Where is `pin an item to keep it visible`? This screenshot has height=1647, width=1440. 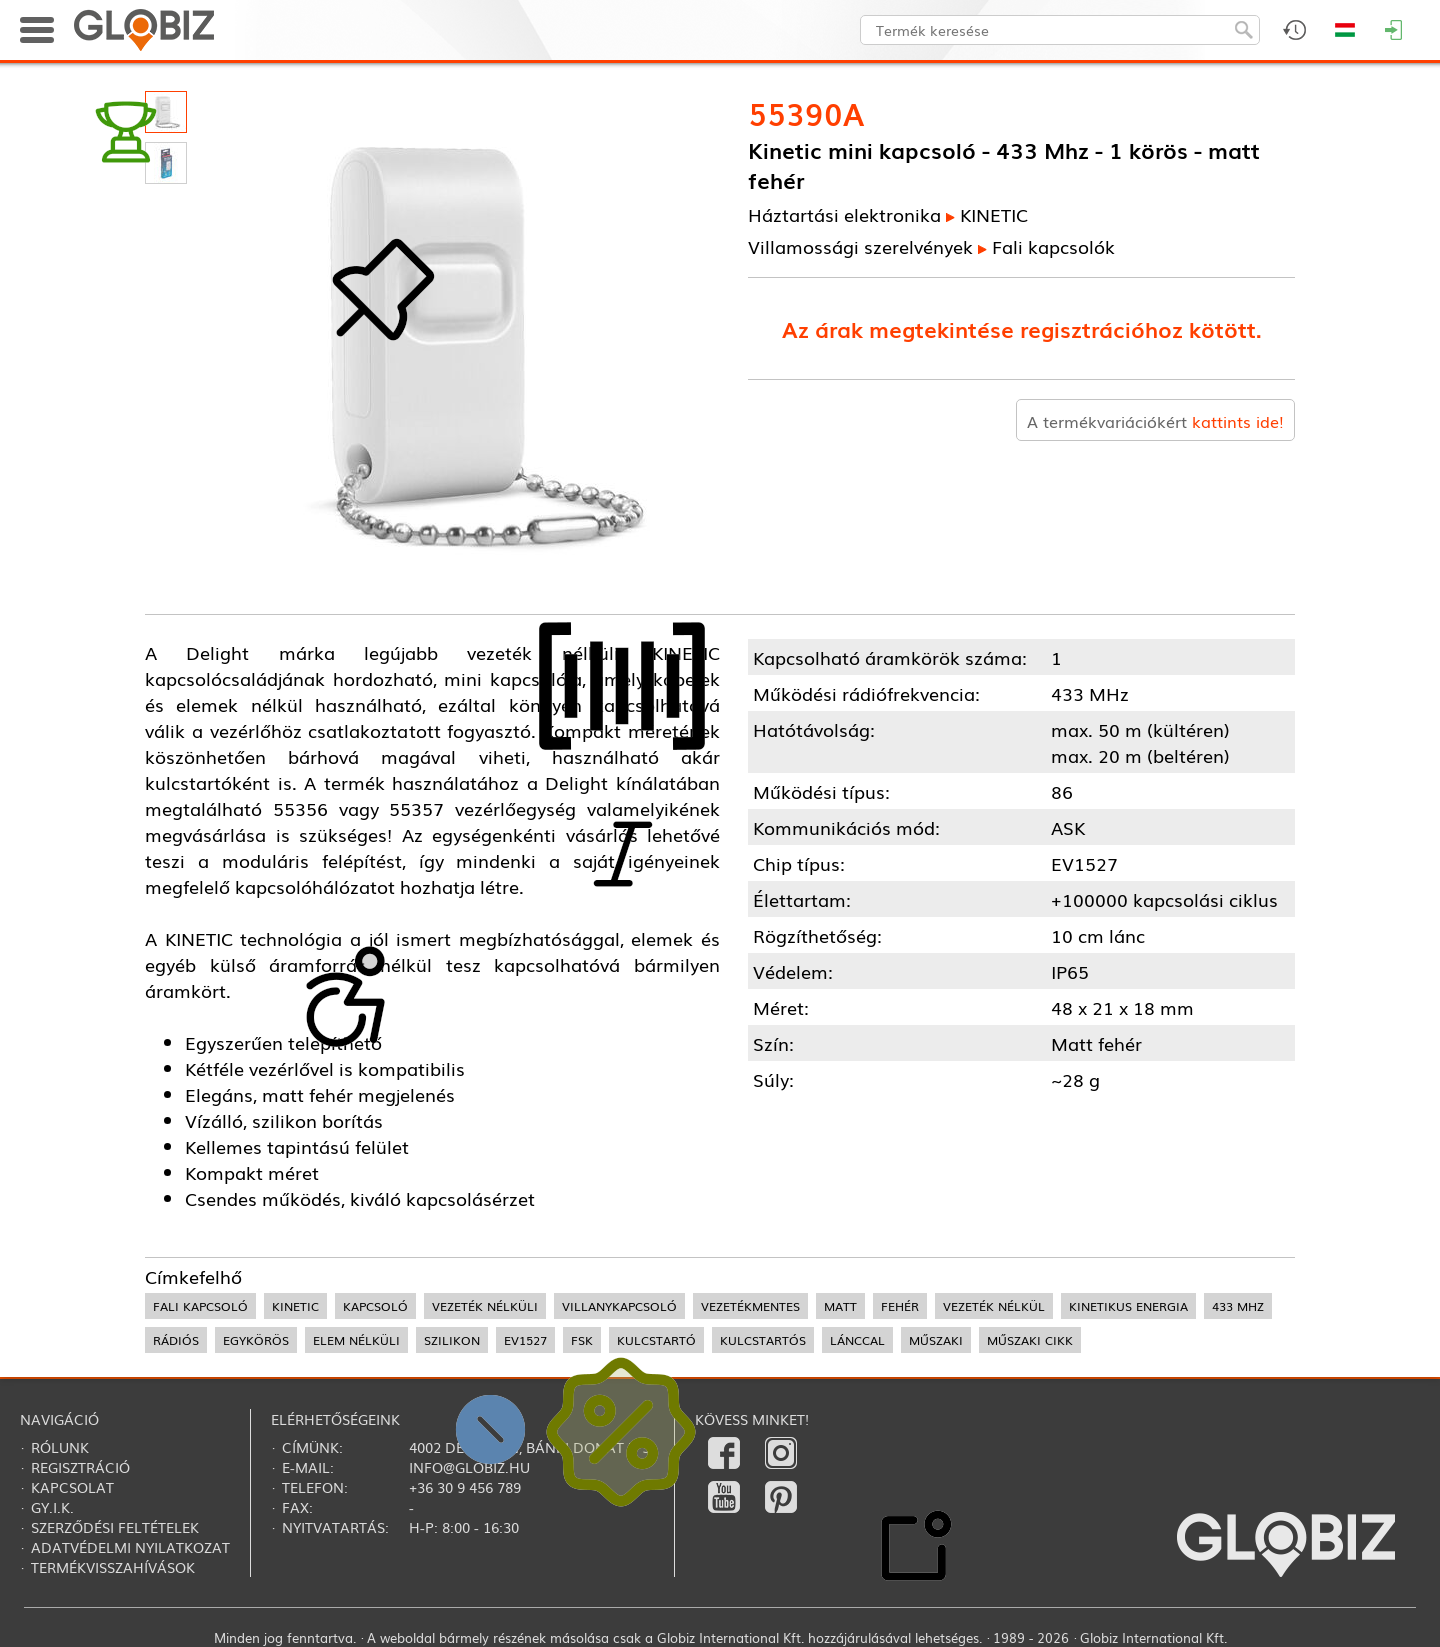 pin an item to keep it visible is located at coordinates (379, 293).